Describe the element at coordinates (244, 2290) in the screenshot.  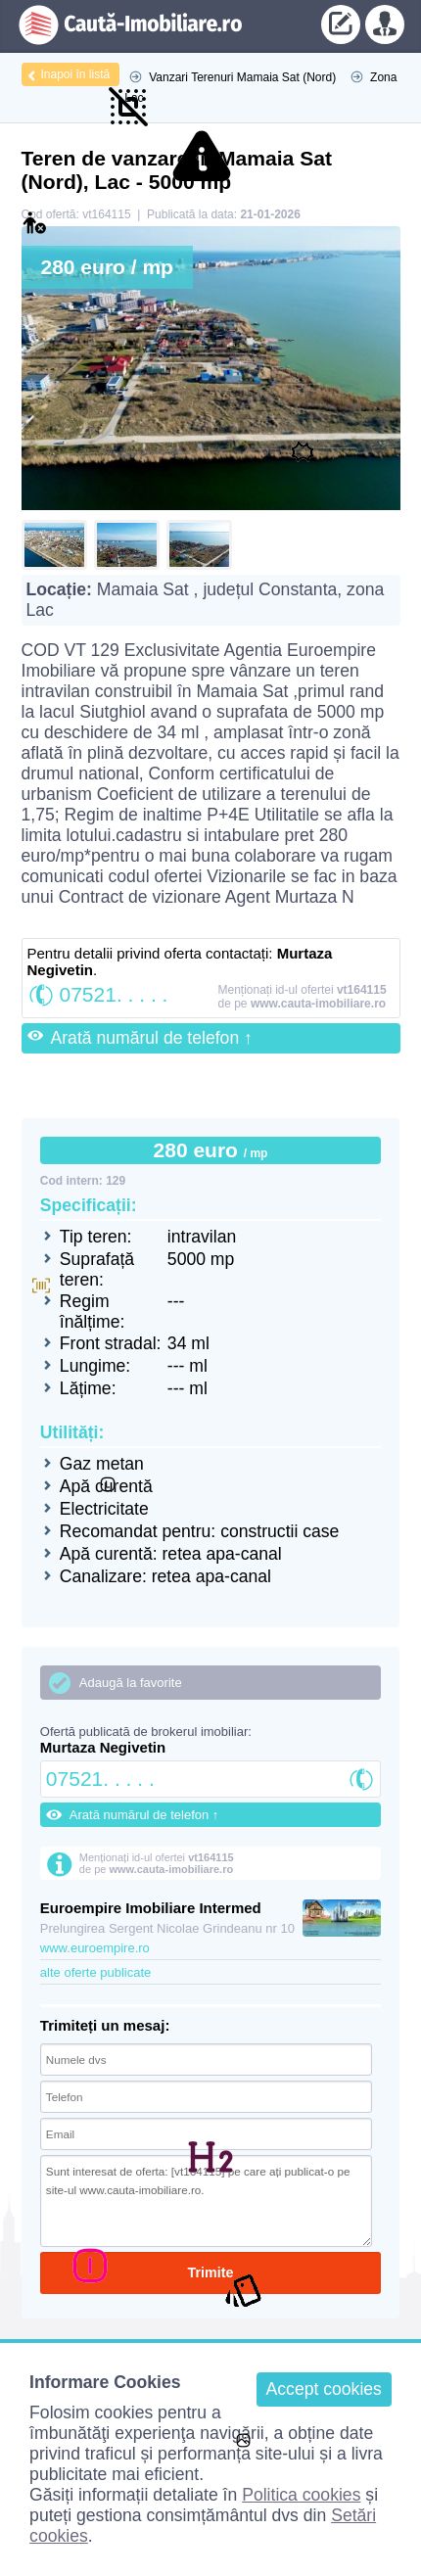
I see `access style or theme settings` at that location.